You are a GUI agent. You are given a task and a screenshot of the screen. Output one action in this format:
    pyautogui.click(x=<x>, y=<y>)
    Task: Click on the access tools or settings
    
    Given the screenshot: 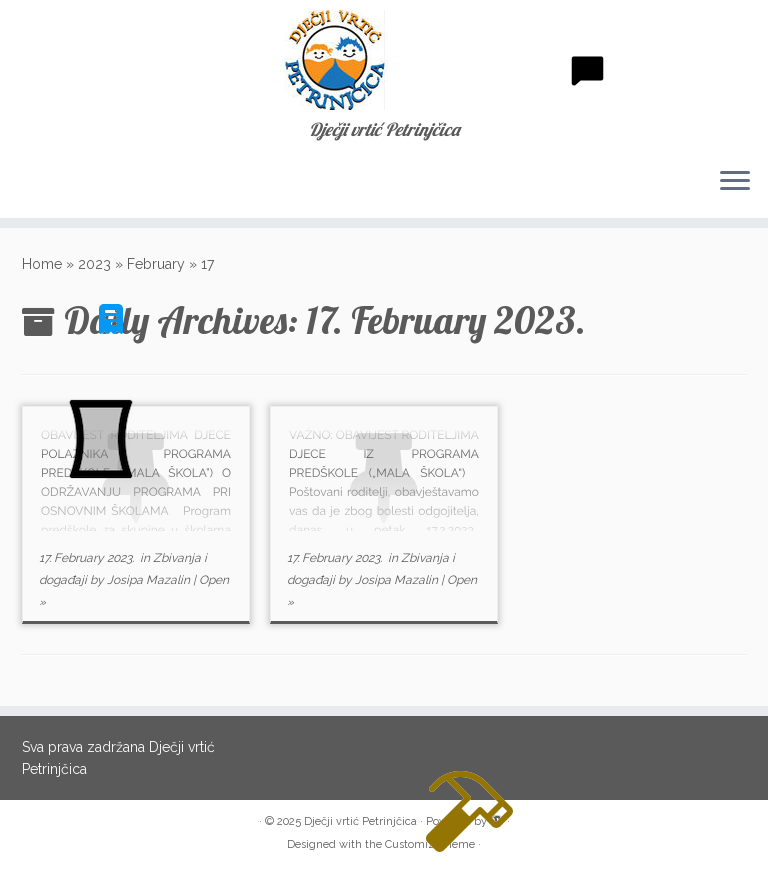 What is the action you would take?
    pyautogui.click(x=465, y=813)
    